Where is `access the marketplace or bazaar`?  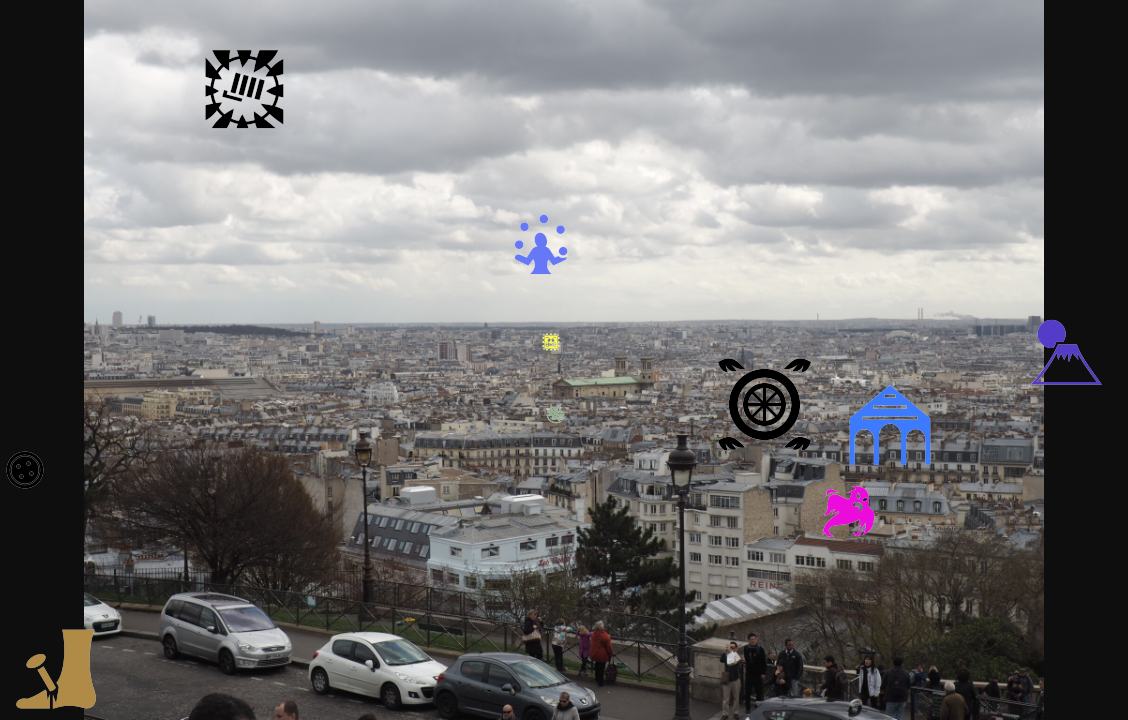
access the marketplace or bazaar is located at coordinates (890, 425).